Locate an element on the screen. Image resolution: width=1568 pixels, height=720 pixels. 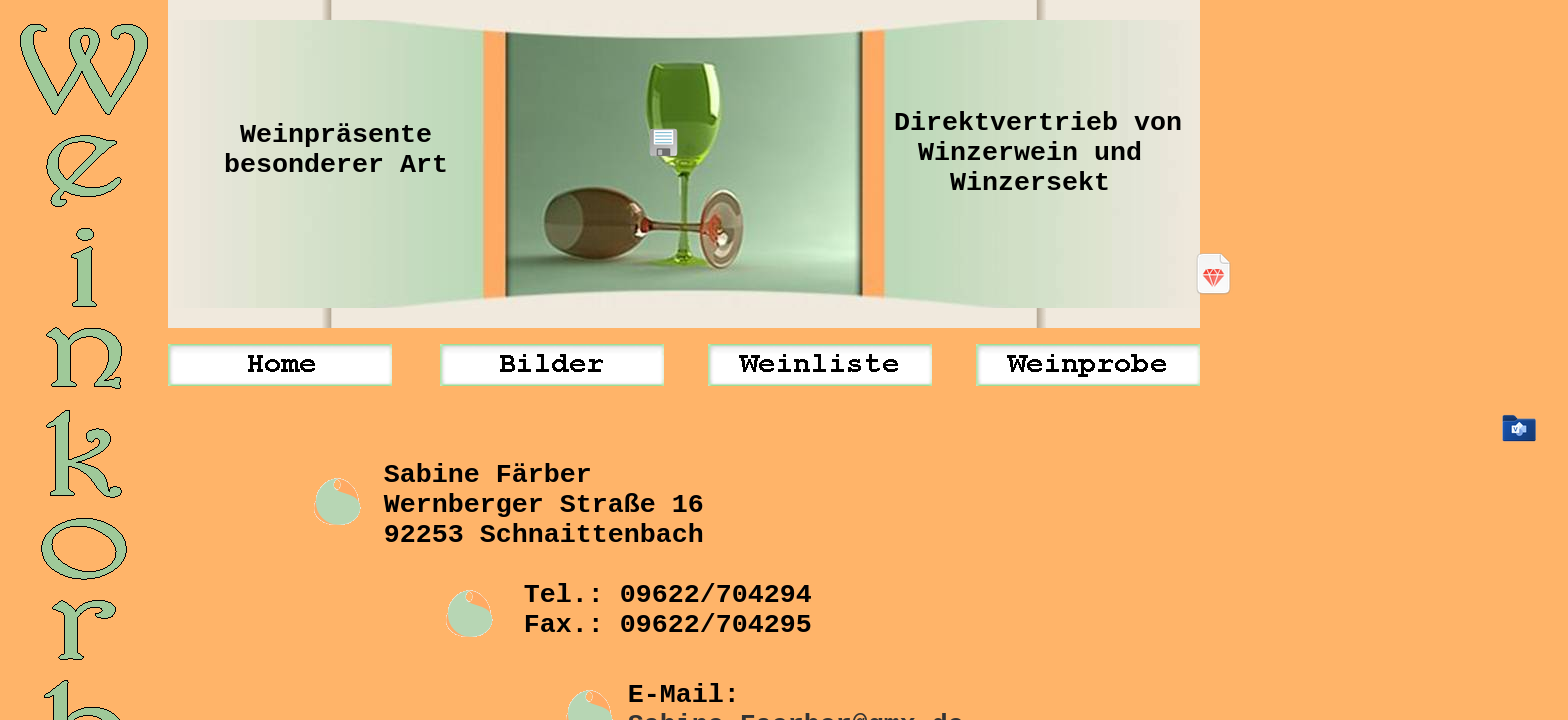
a ruby programming language file is located at coordinates (1213, 273).